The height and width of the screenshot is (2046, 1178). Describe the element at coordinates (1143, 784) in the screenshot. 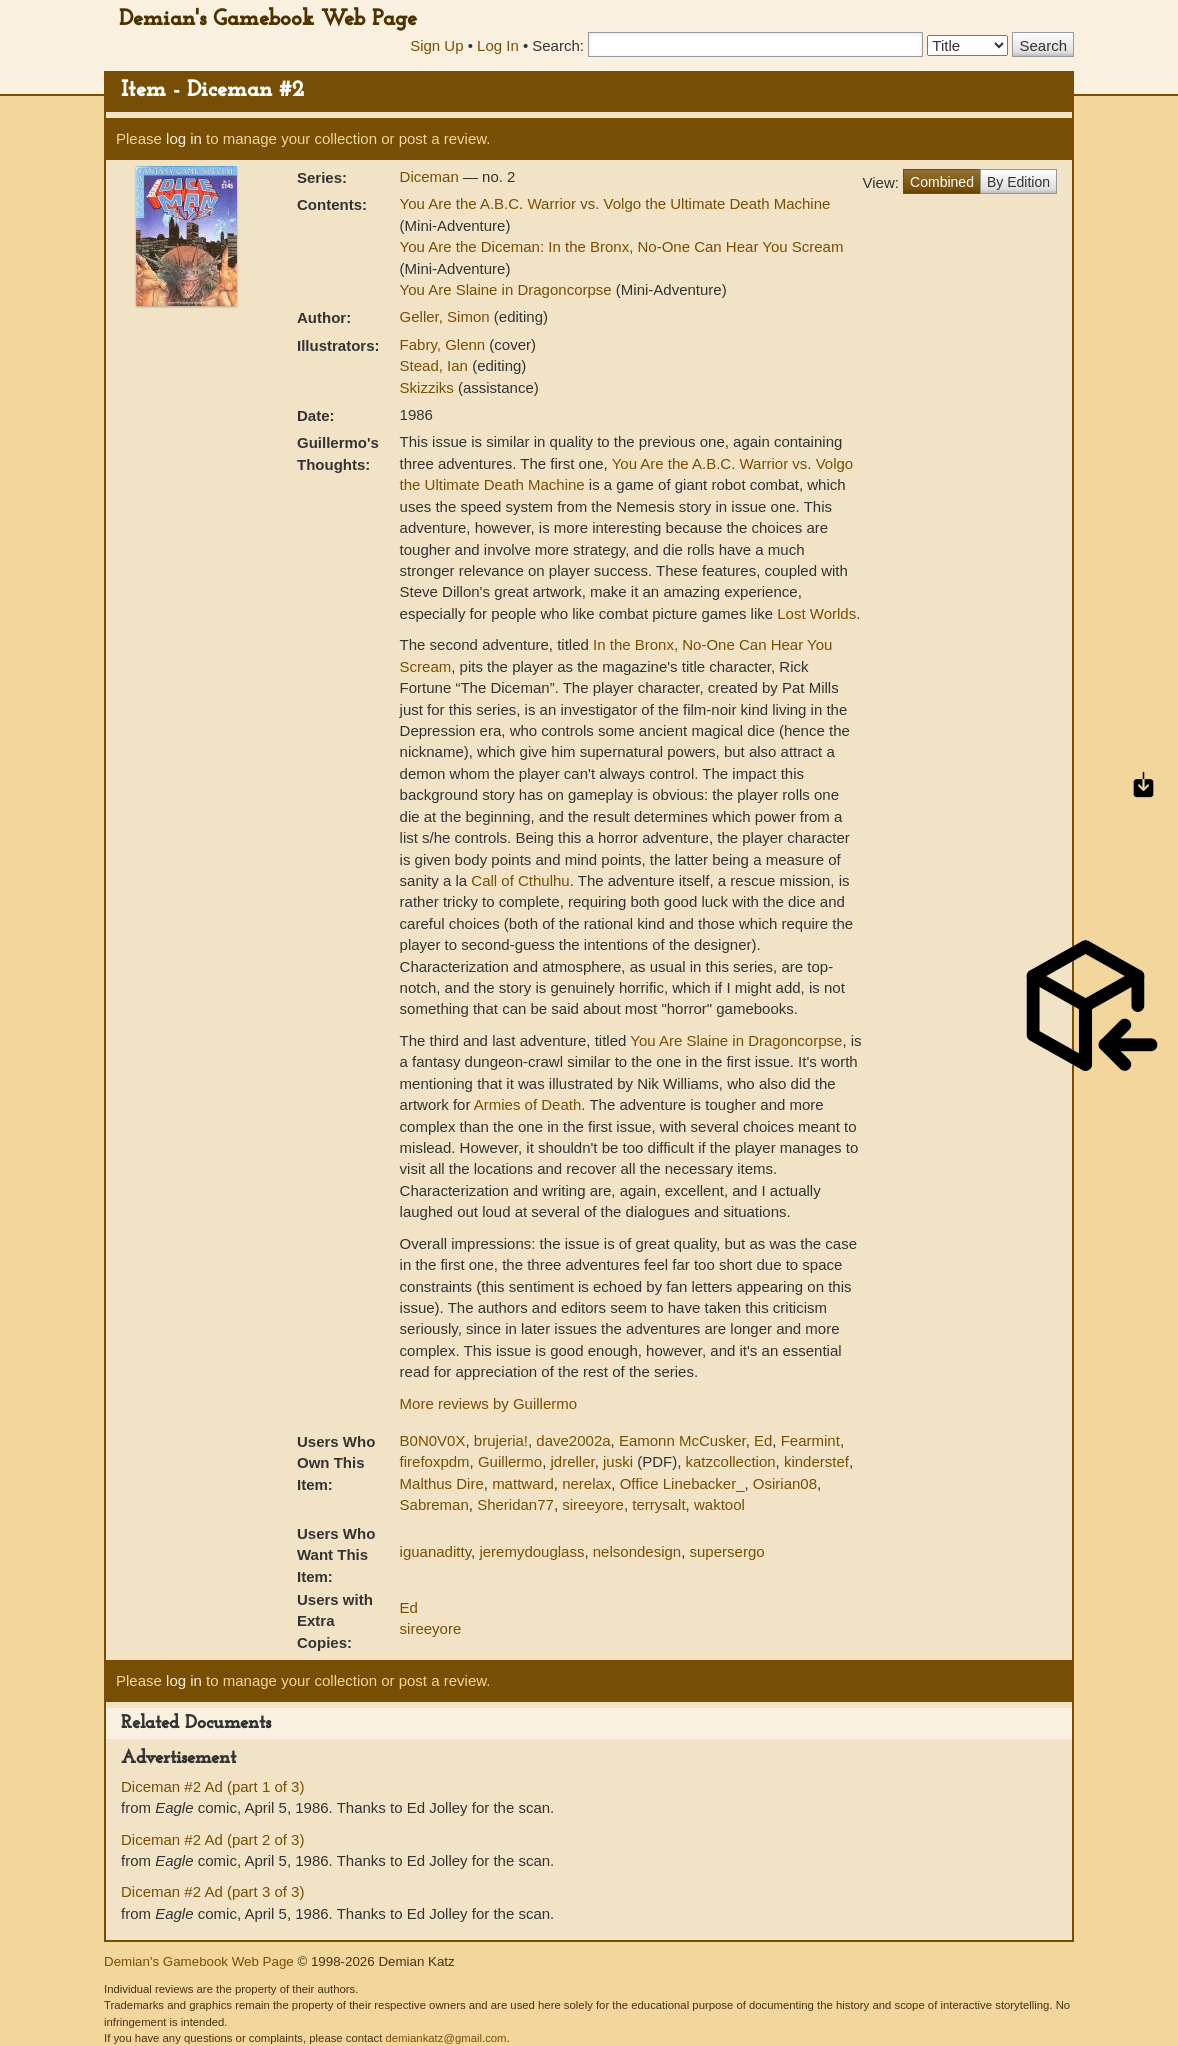

I see `download a file or content` at that location.